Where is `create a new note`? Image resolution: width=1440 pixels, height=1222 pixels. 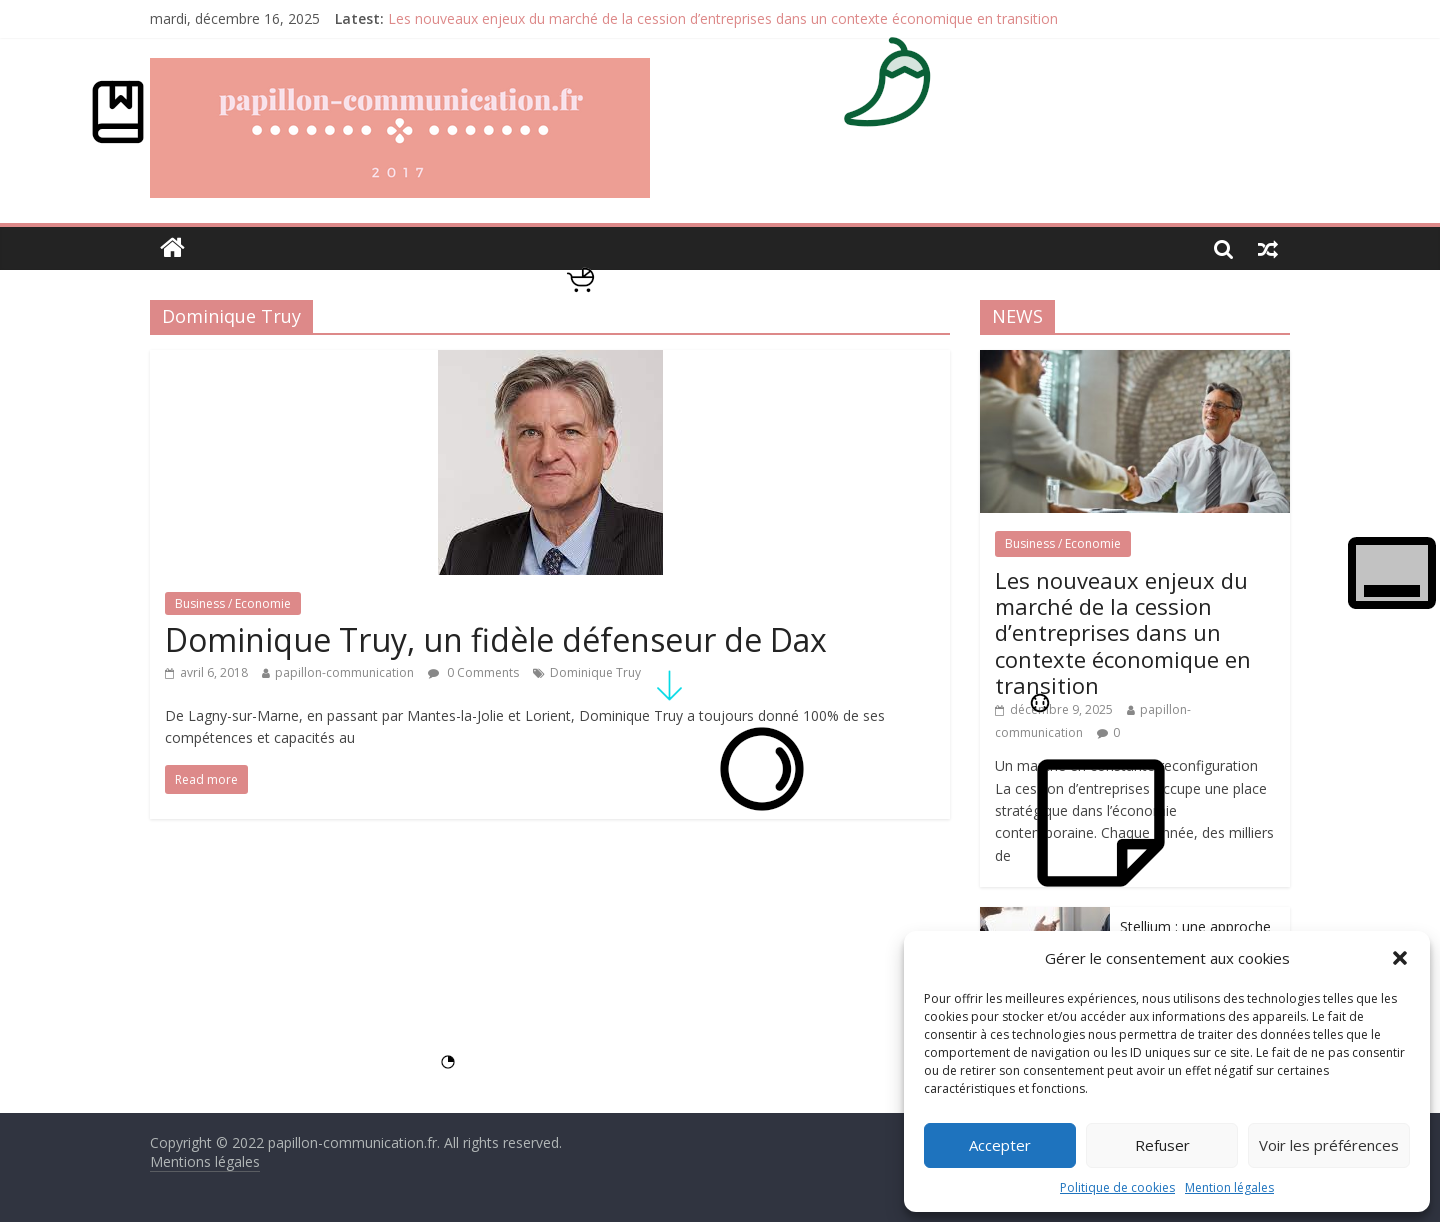 create a new note is located at coordinates (1101, 823).